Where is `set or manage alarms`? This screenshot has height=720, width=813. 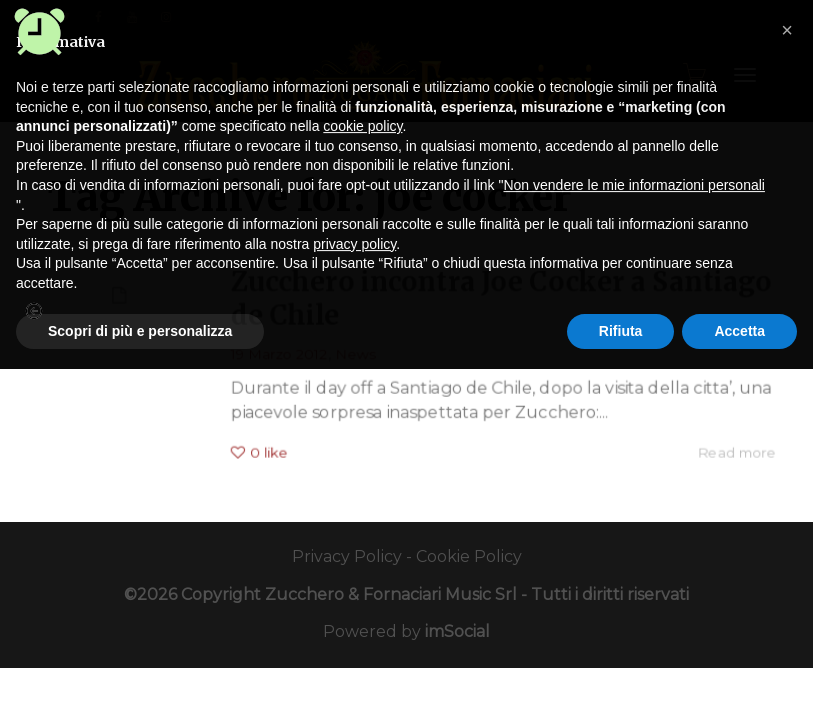 set or manage alarms is located at coordinates (39, 31).